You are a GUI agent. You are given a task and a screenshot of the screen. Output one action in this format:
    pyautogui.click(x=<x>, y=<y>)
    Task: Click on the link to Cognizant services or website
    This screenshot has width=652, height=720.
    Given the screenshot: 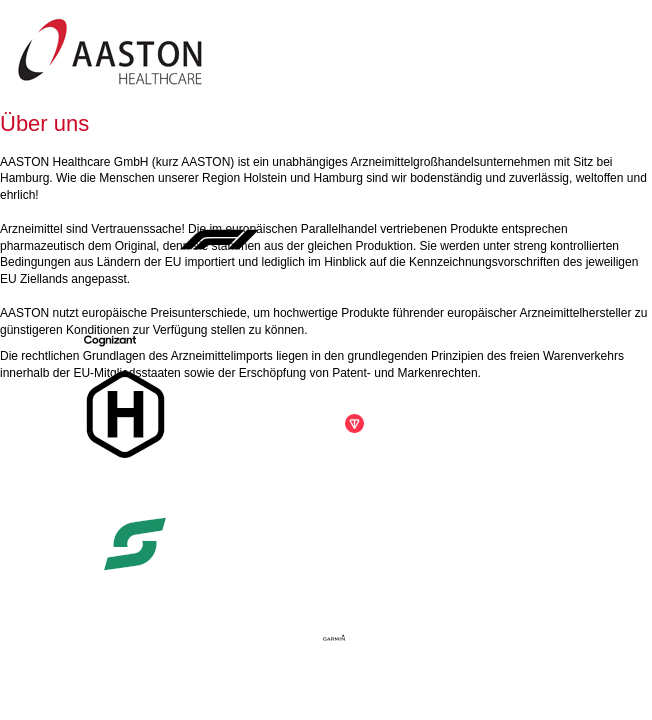 What is the action you would take?
    pyautogui.click(x=110, y=341)
    